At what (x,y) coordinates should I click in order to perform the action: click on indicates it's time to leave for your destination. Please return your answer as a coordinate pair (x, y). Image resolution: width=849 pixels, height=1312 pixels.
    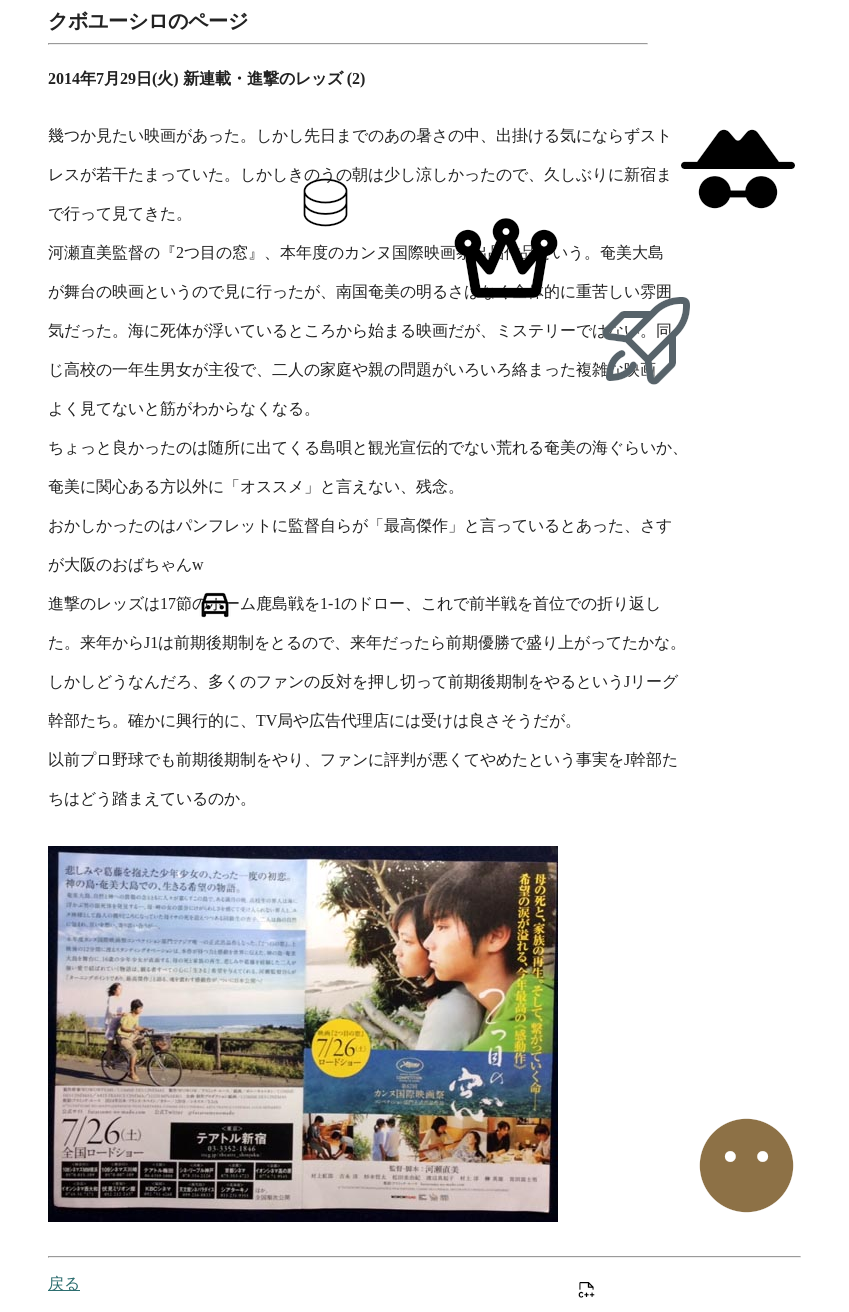
    Looking at the image, I should click on (215, 605).